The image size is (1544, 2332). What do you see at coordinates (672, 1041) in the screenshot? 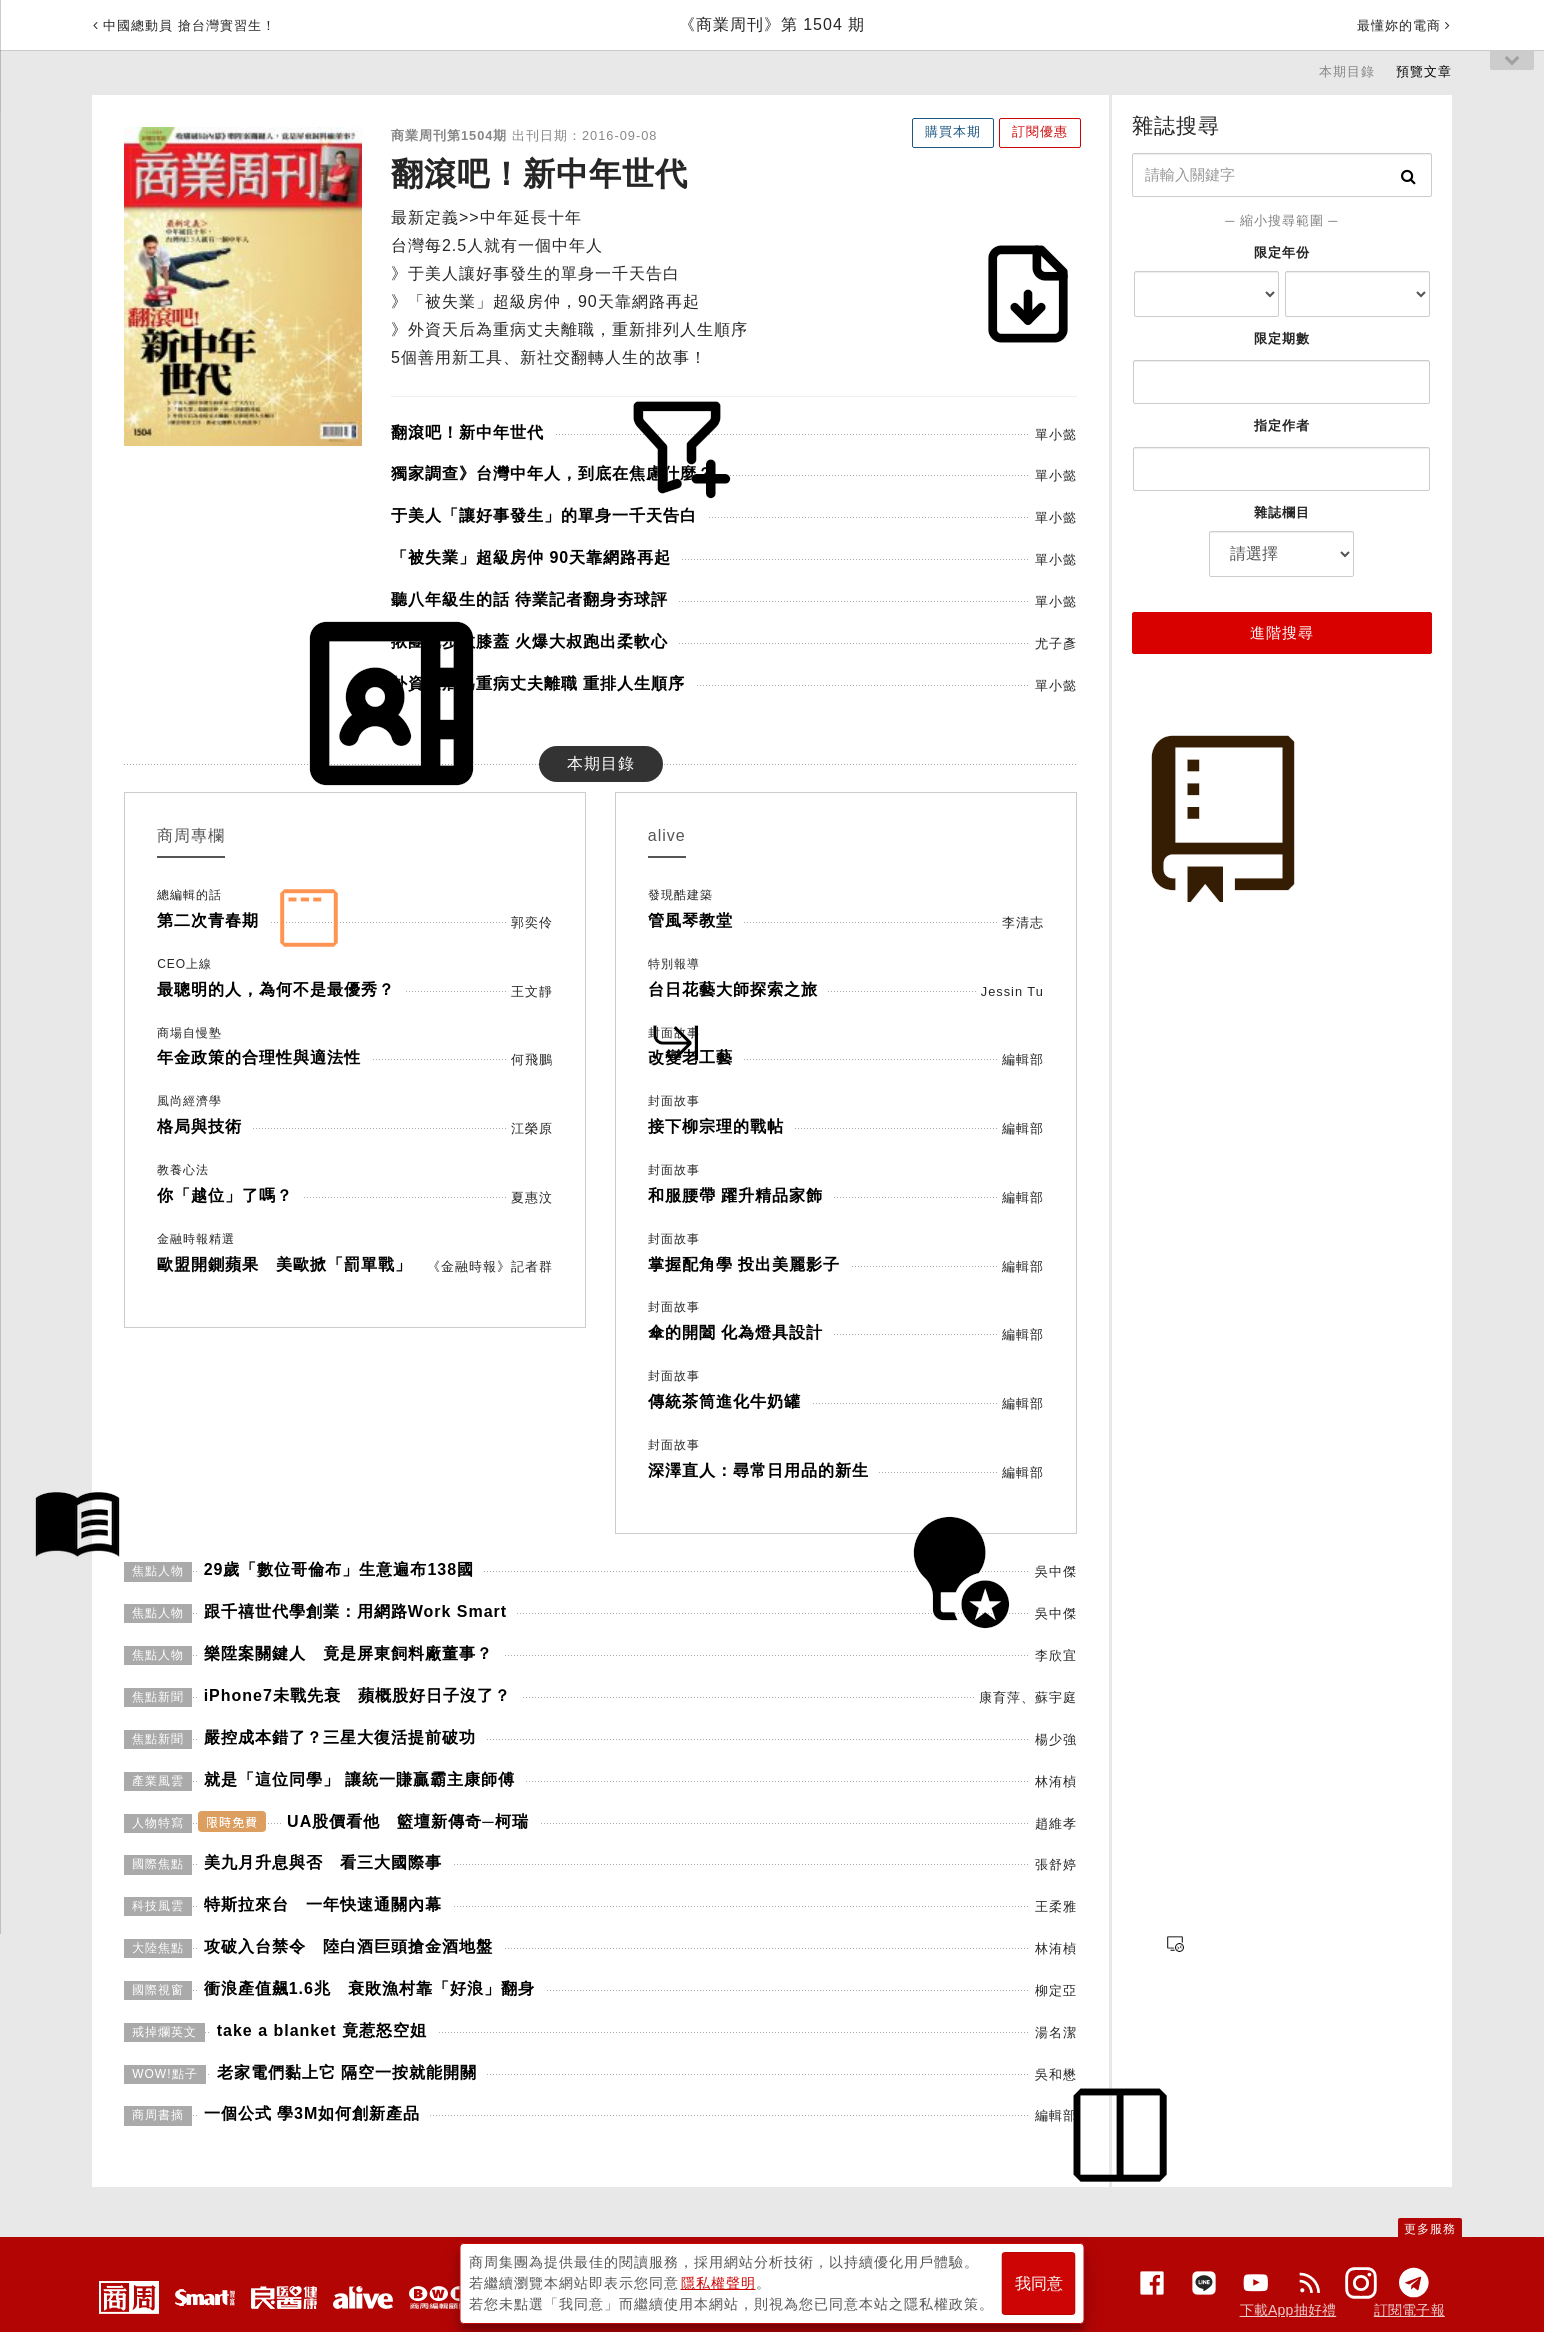
I see `move cursor to next tab stop` at bounding box center [672, 1041].